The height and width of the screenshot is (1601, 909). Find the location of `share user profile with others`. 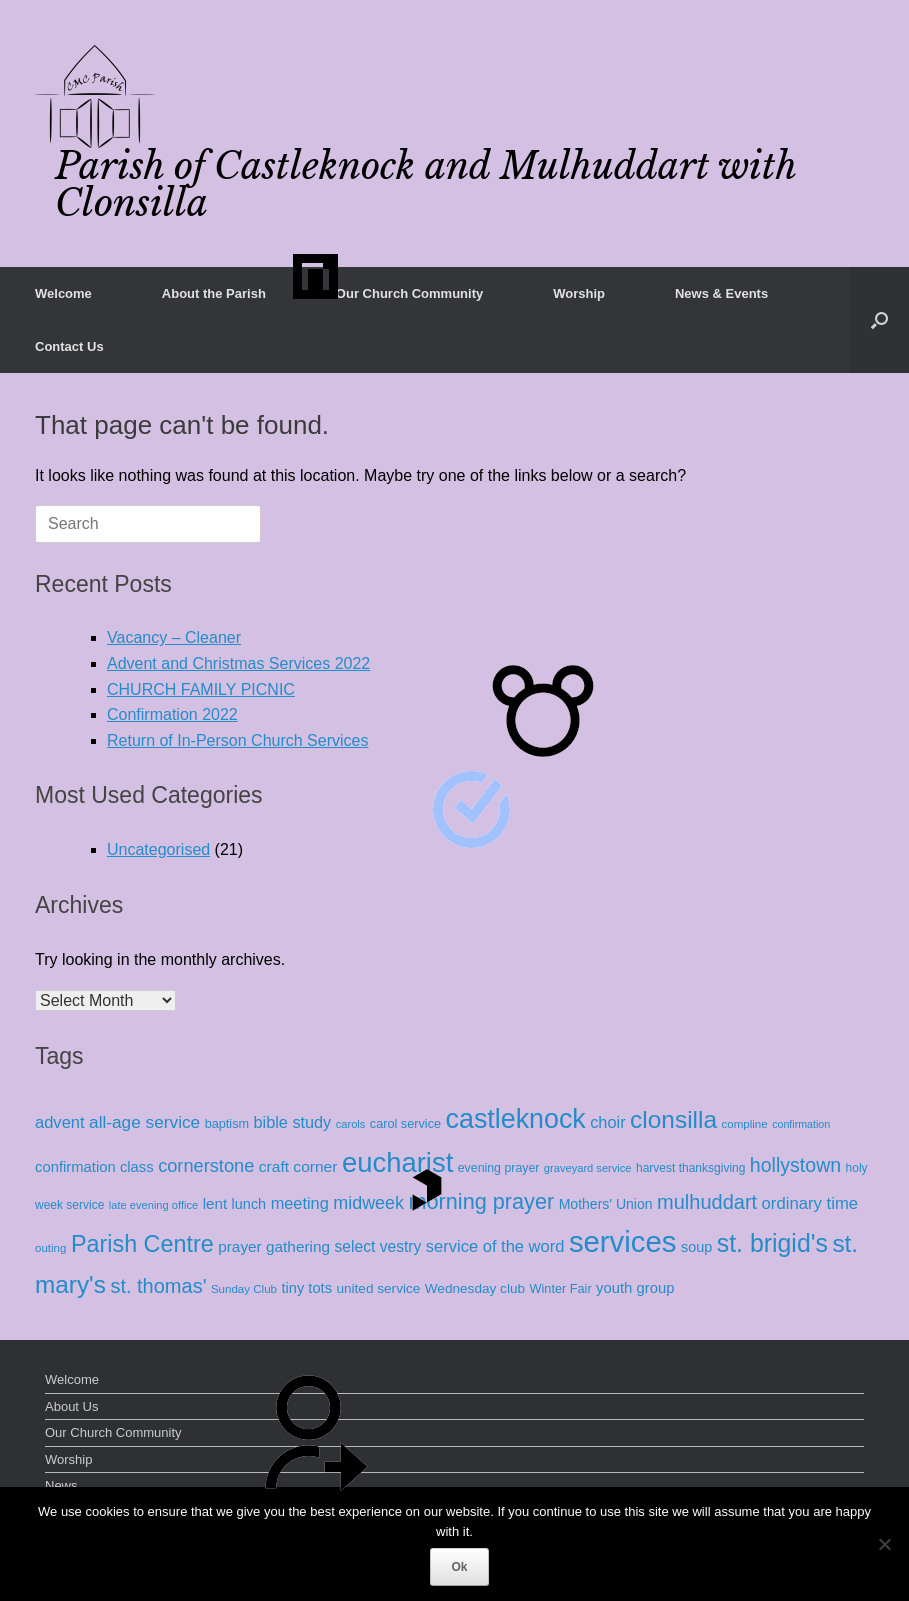

share user profile with others is located at coordinates (308, 1434).